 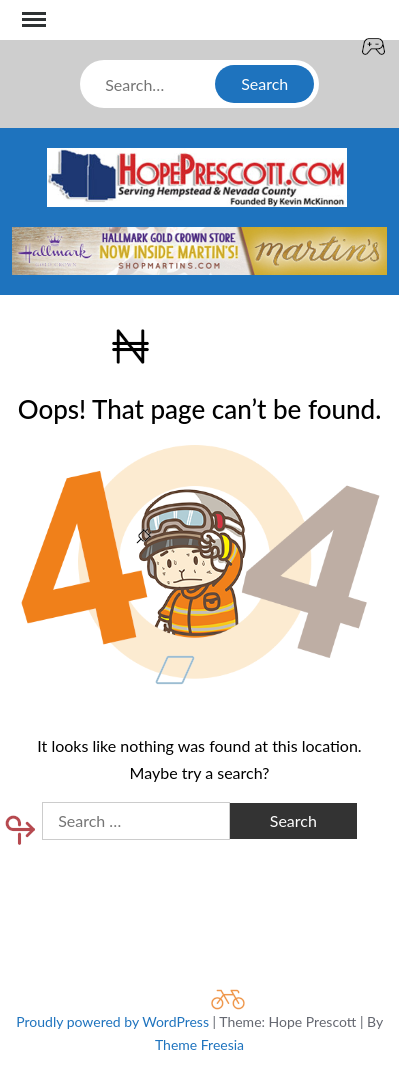 I want to click on insert a parallelogram shape, so click(x=175, y=670).